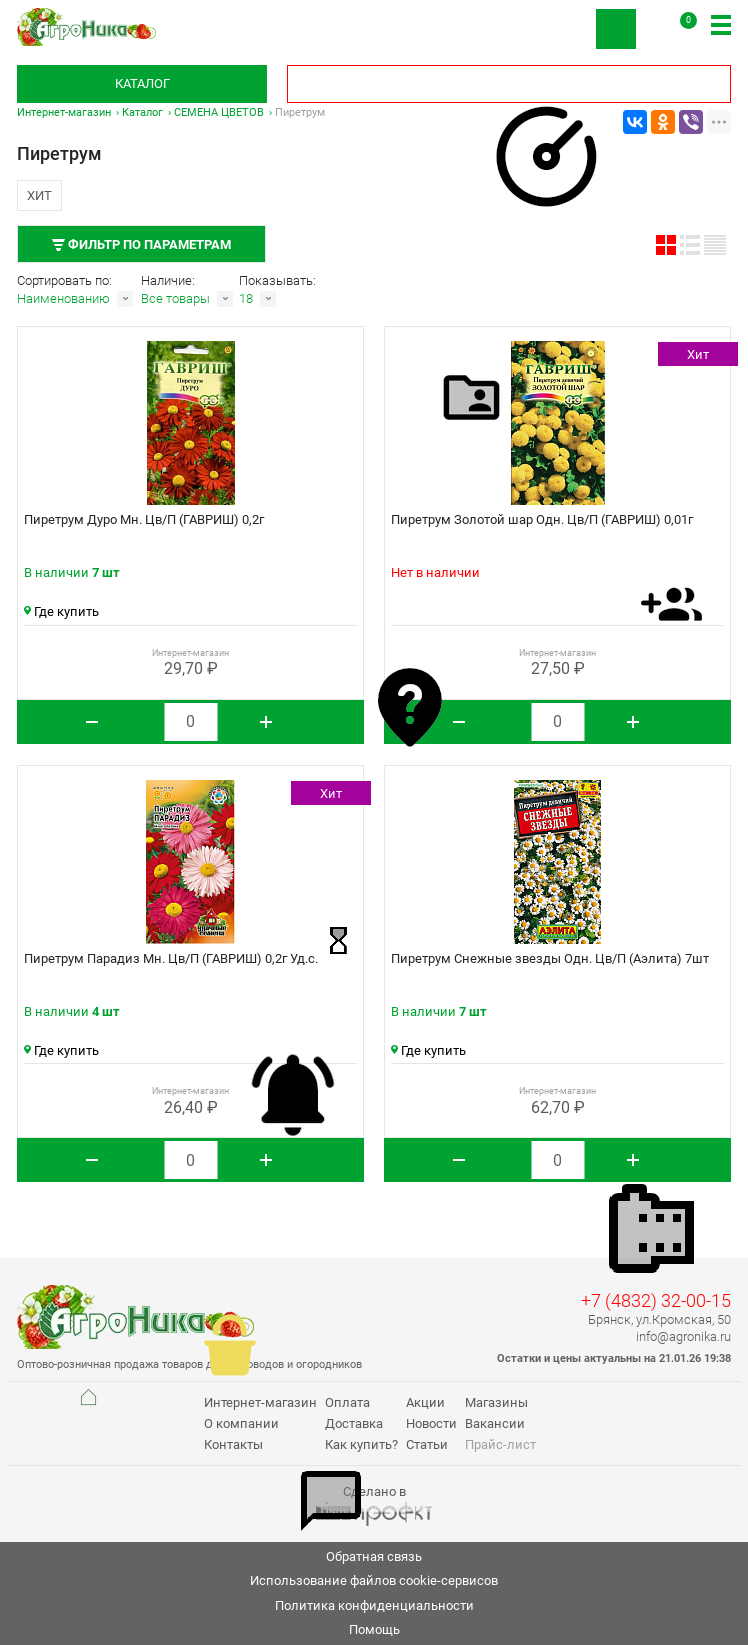 This screenshot has height=1645, width=748. What do you see at coordinates (651, 1230) in the screenshot?
I see `access photos from camera roll` at bounding box center [651, 1230].